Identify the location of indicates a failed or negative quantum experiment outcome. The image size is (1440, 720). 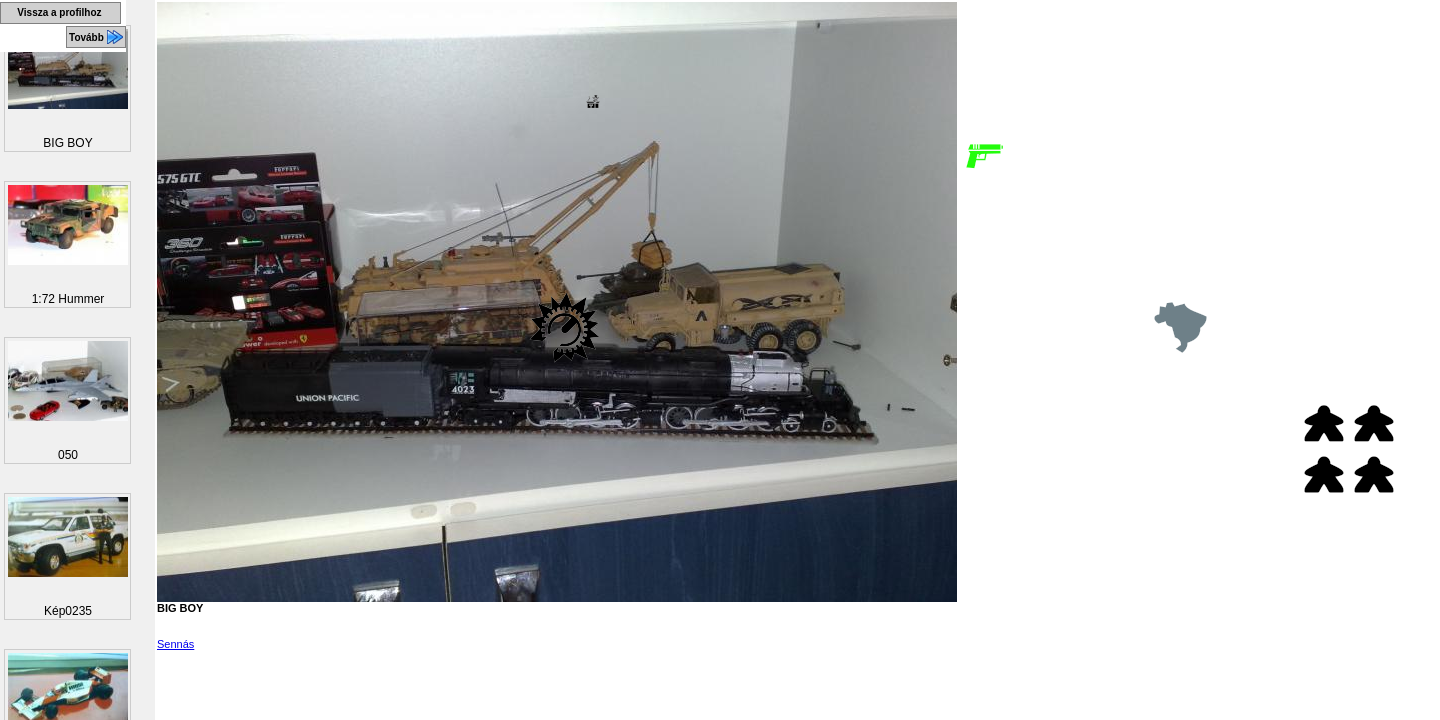
(593, 101).